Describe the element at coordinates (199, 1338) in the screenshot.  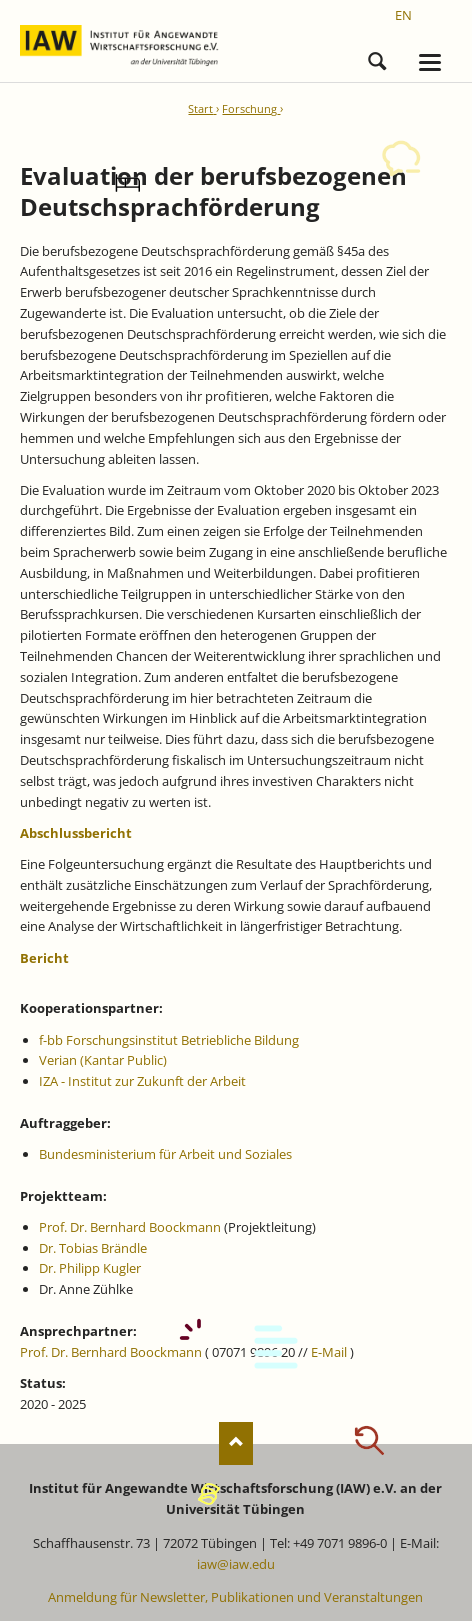
I see `loading content in progress` at that location.